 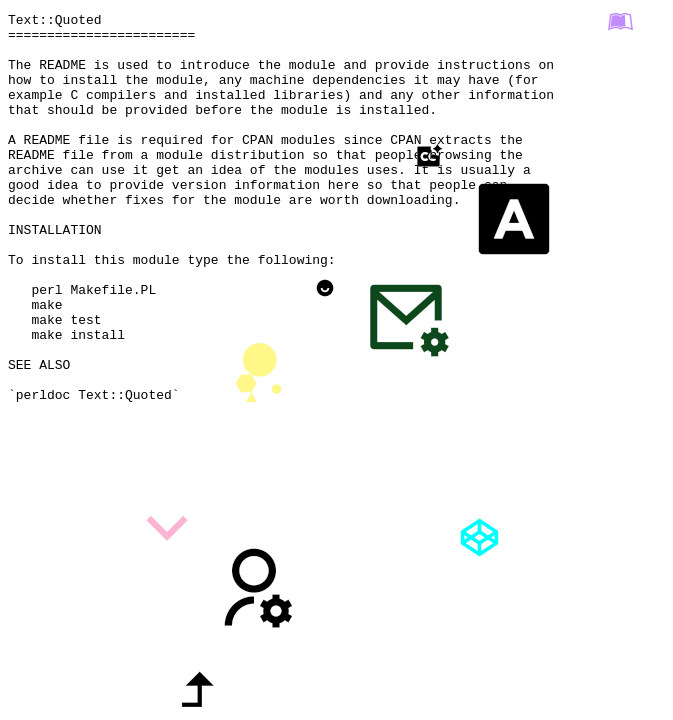 What do you see at coordinates (406, 317) in the screenshot?
I see `access email settings` at bounding box center [406, 317].